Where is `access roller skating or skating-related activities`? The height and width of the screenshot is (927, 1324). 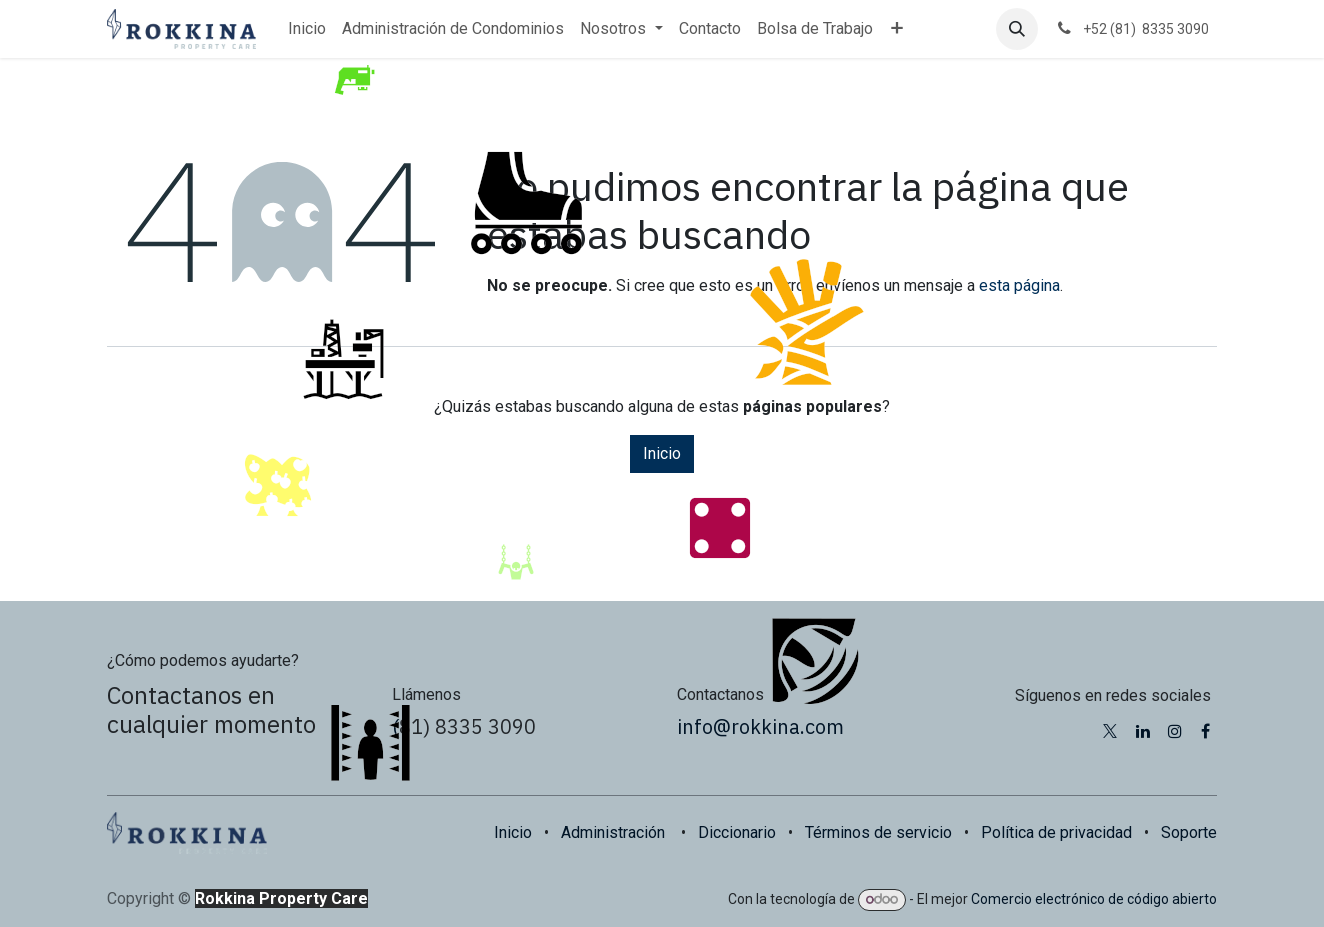 access roller skating or skating-related activities is located at coordinates (526, 194).